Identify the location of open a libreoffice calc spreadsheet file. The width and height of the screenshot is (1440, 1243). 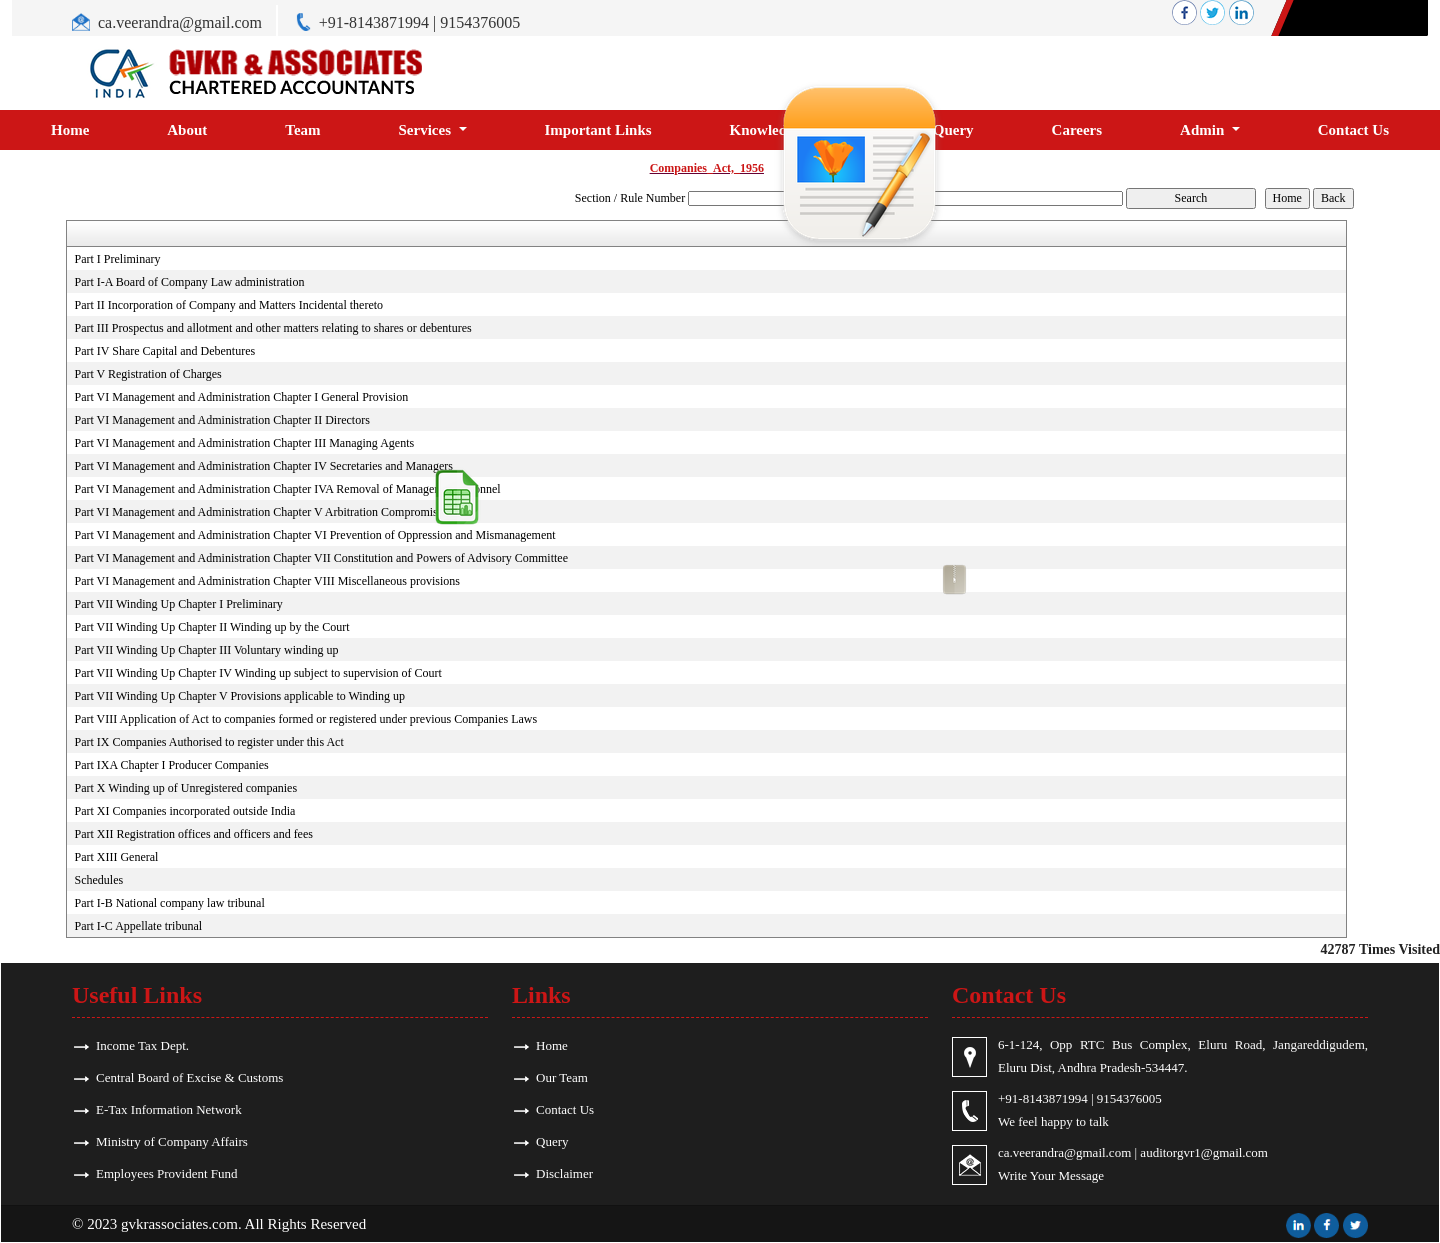
(457, 497).